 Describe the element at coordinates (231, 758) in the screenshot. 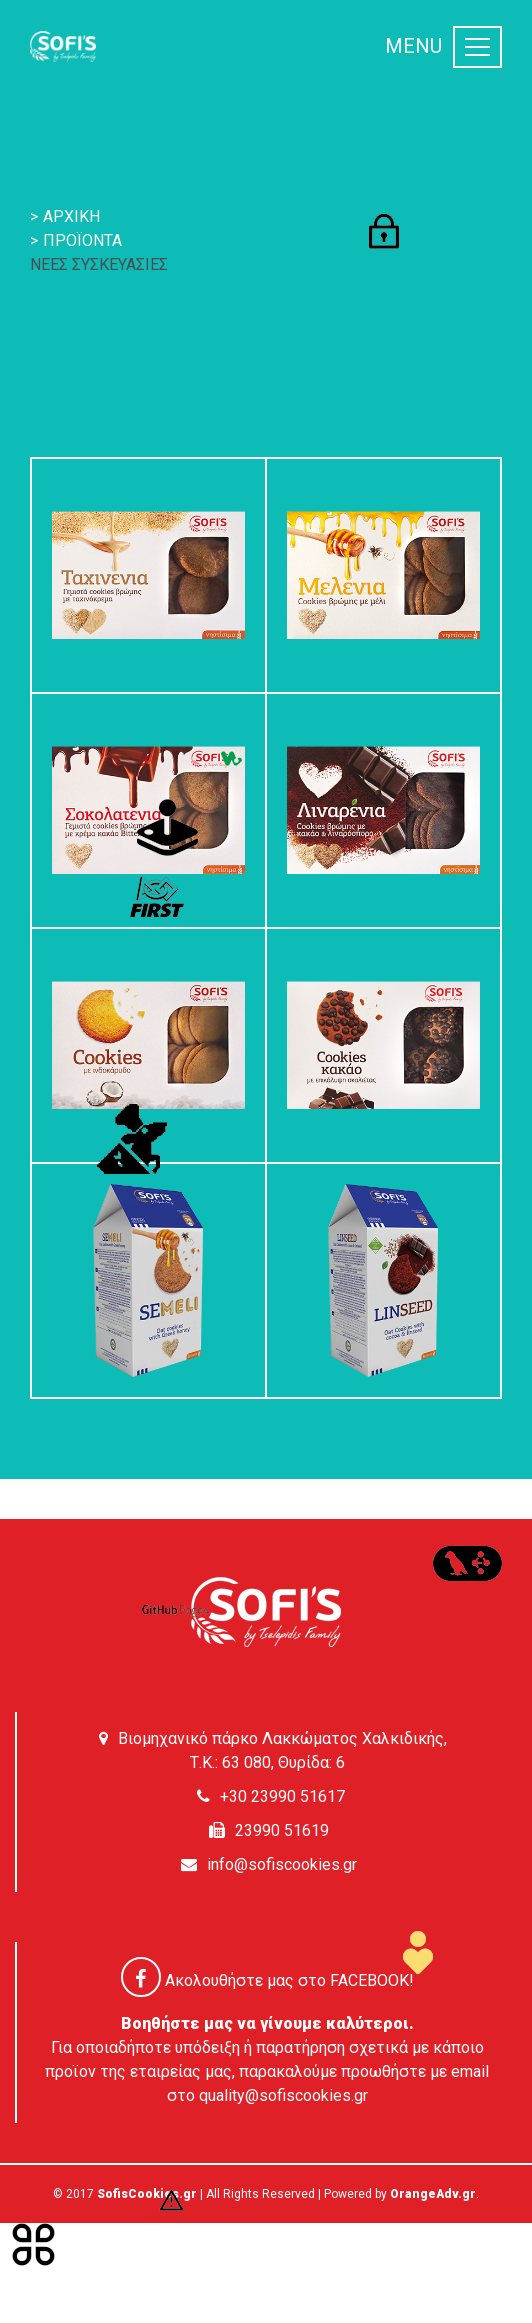

I see `netim domain registrar logo` at that location.